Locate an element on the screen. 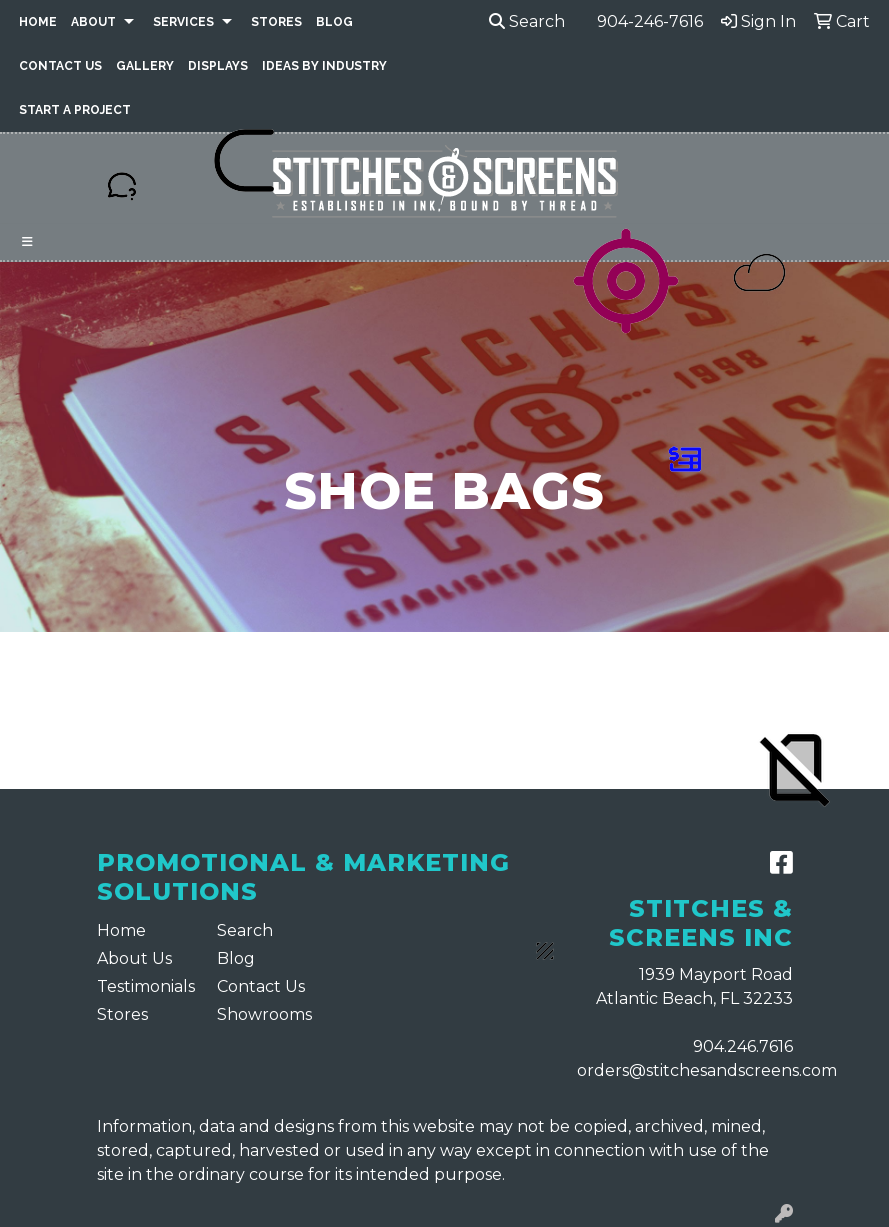 Image resolution: width=889 pixels, height=1227 pixels. access help or FAQ chat is located at coordinates (122, 185).